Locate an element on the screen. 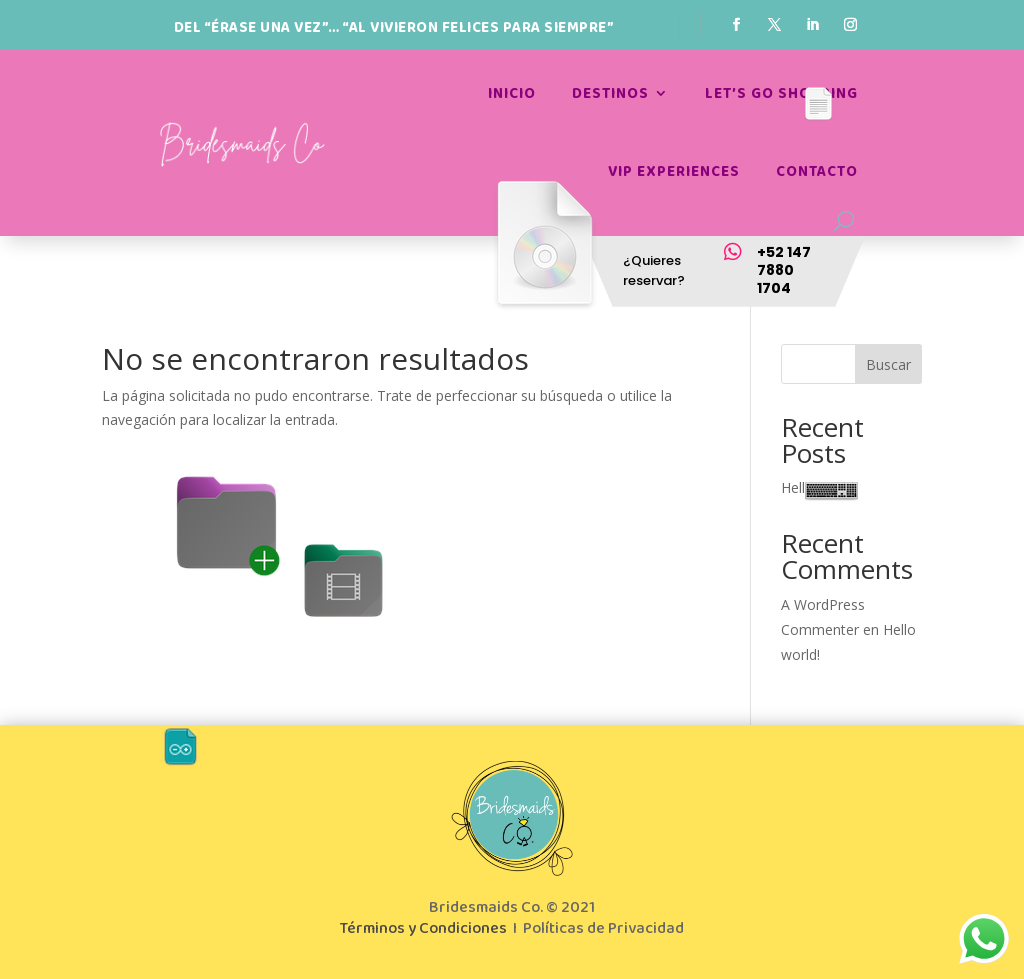 Image resolution: width=1024 pixels, height=979 pixels. create a new folder is located at coordinates (226, 522).